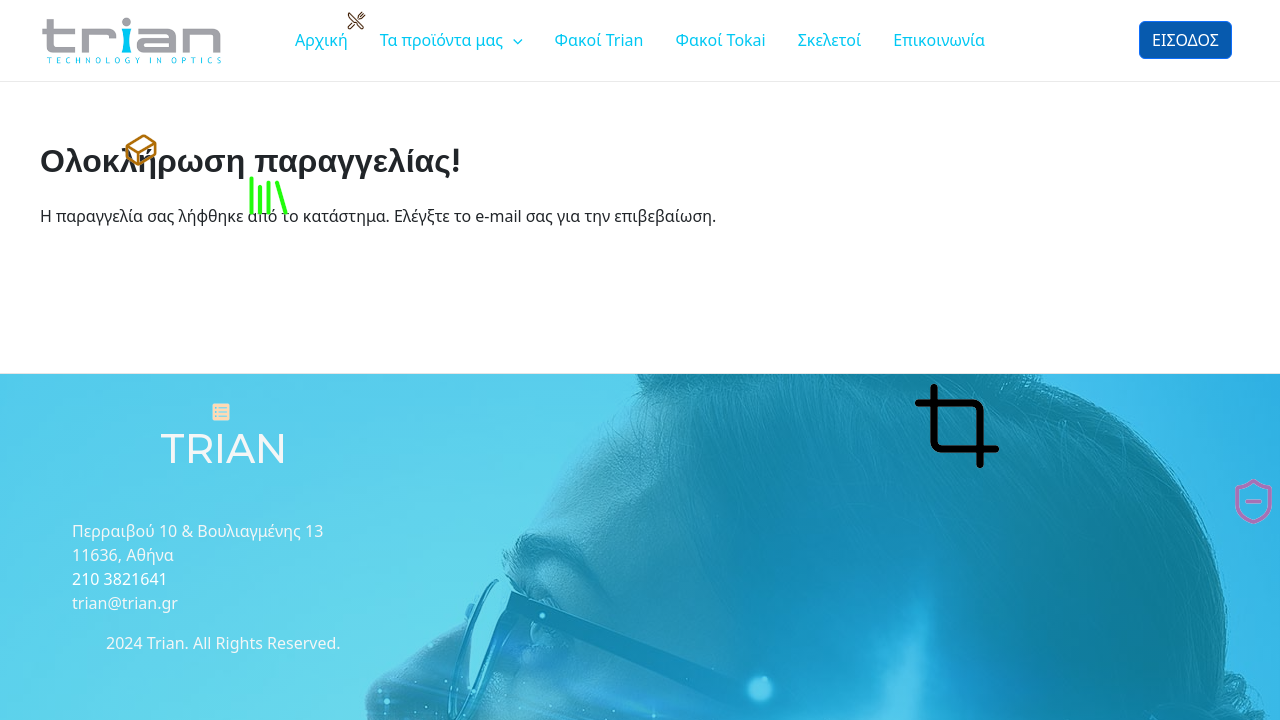 Image resolution: width=1280 pixels, height=720 pixels. What do you see at coordinates (1253, 501) in the screenshot?
I see `remove or reduce security protection` at bounding box center [1253, 501].